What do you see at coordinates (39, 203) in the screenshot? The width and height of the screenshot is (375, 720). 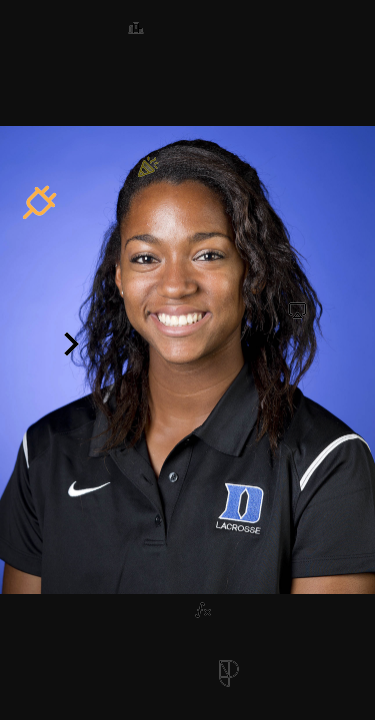 I see `connect to a power source` at bounding box center [39, 203].